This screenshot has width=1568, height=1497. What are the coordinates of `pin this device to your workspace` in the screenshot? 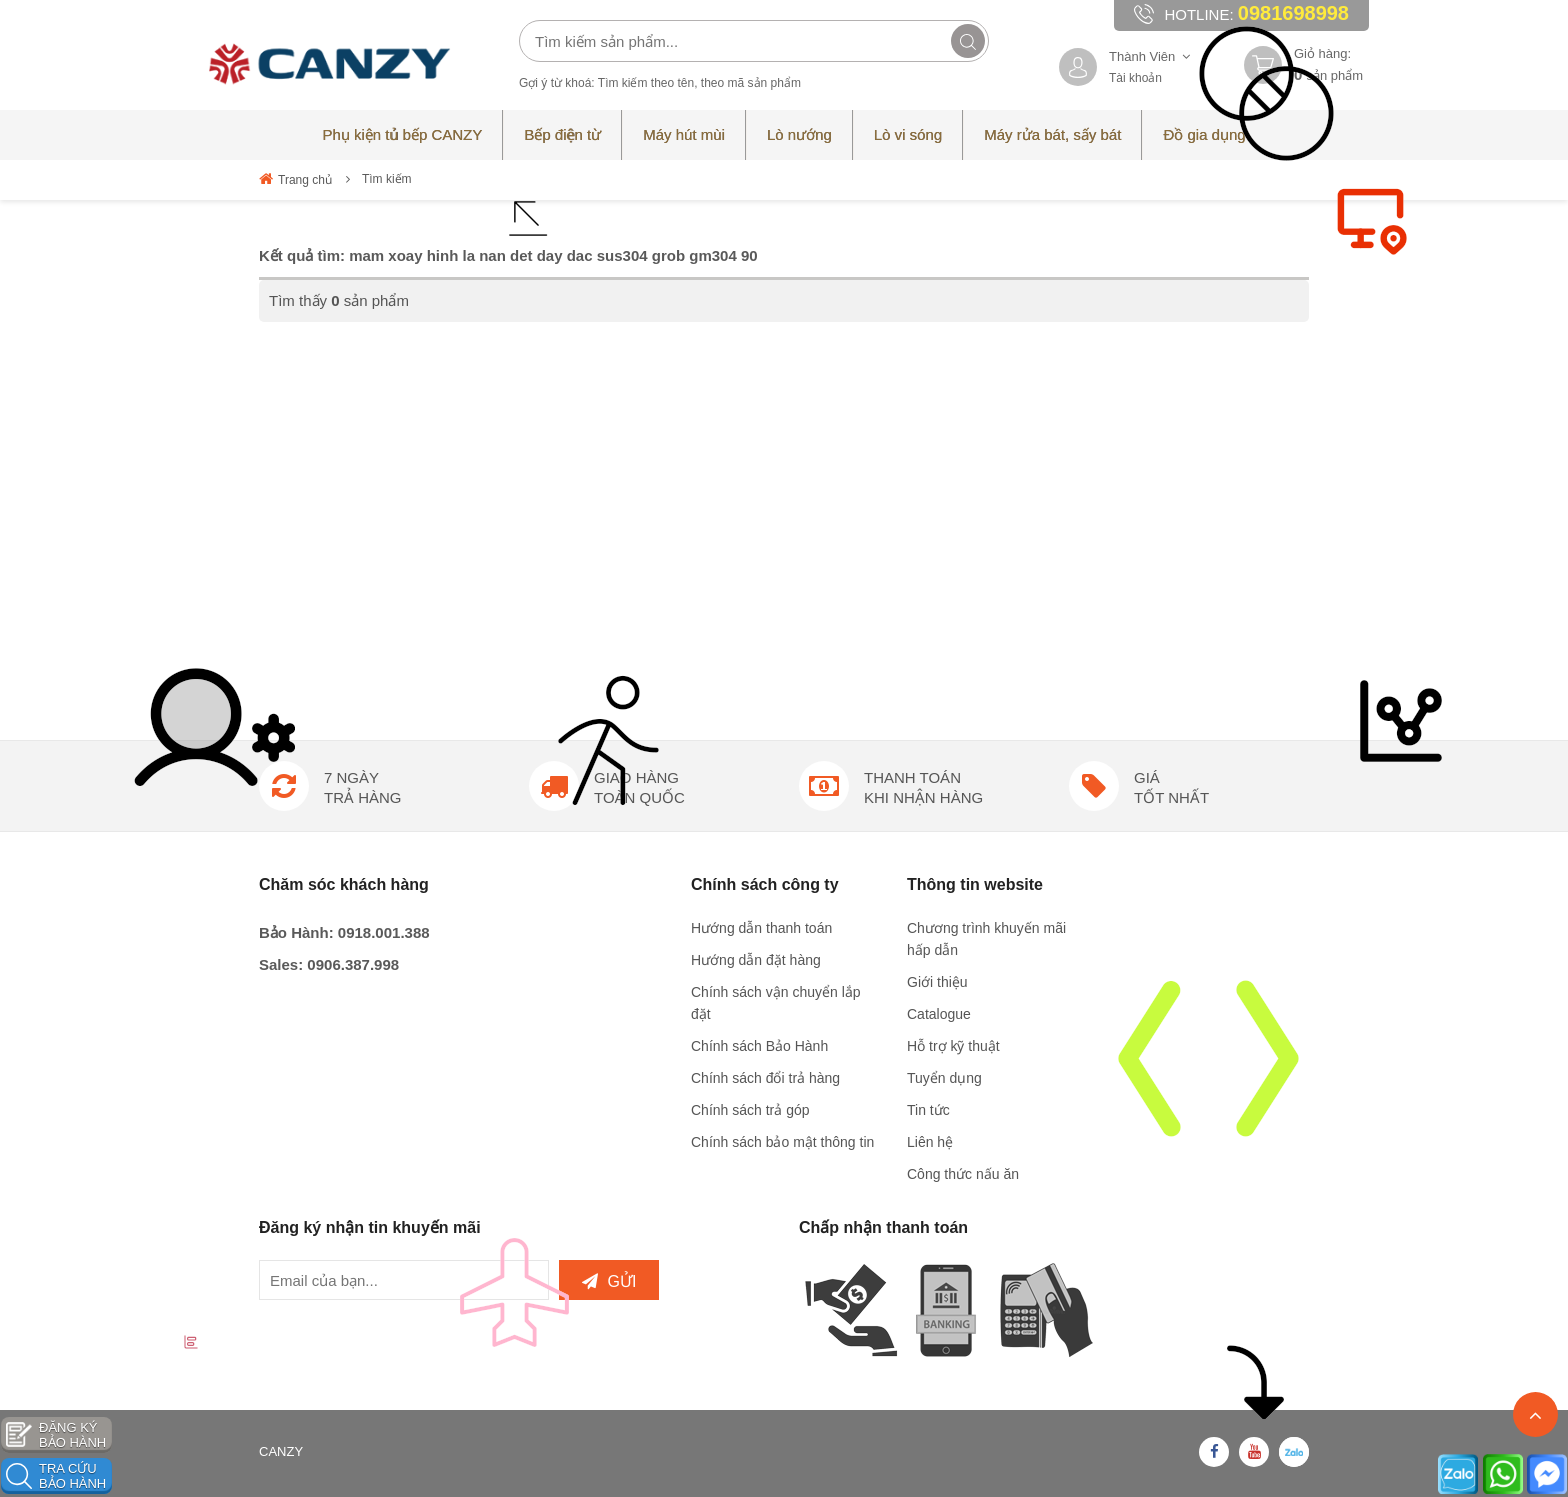 It's located at (1370, 218).